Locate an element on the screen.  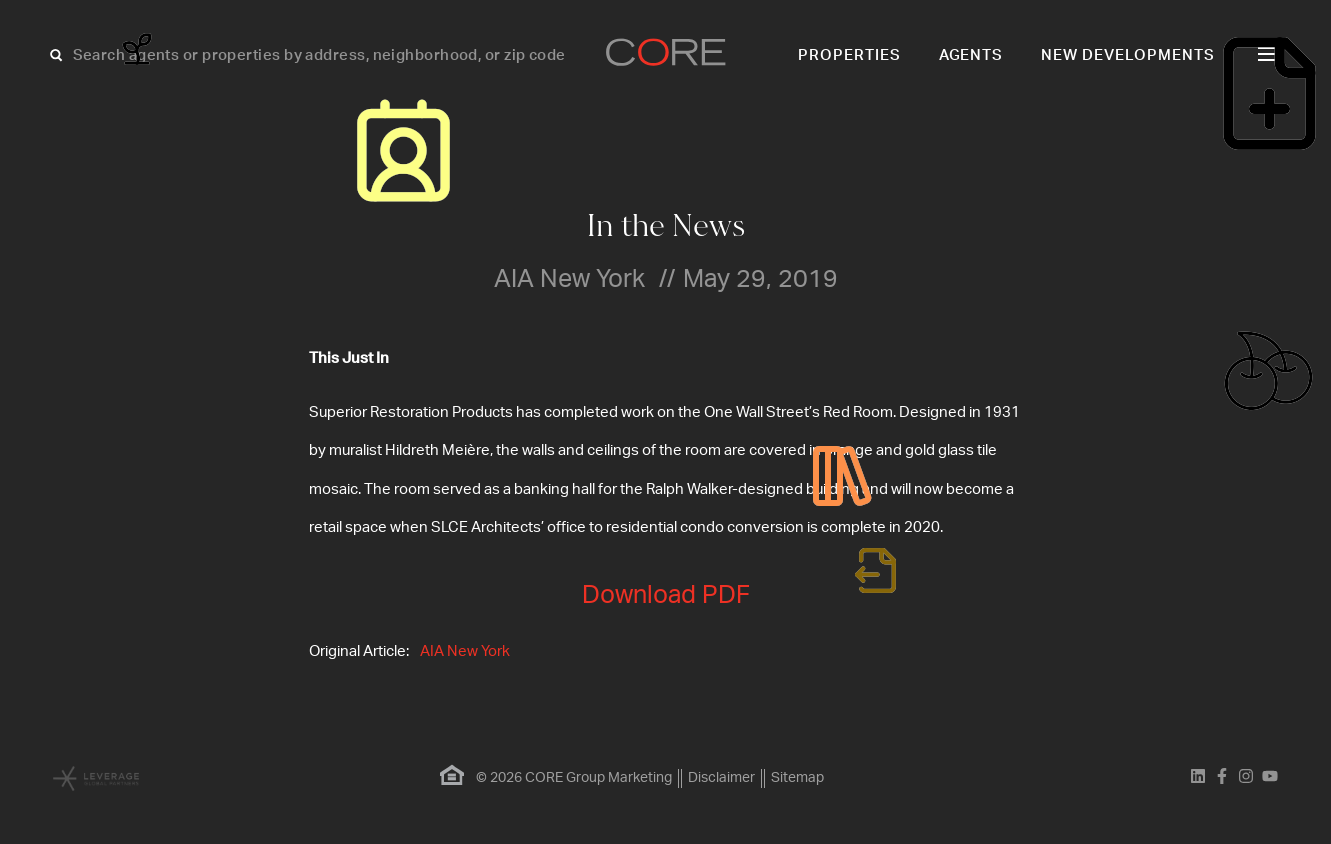
access your library or collection is located at coordinates (843, 476).